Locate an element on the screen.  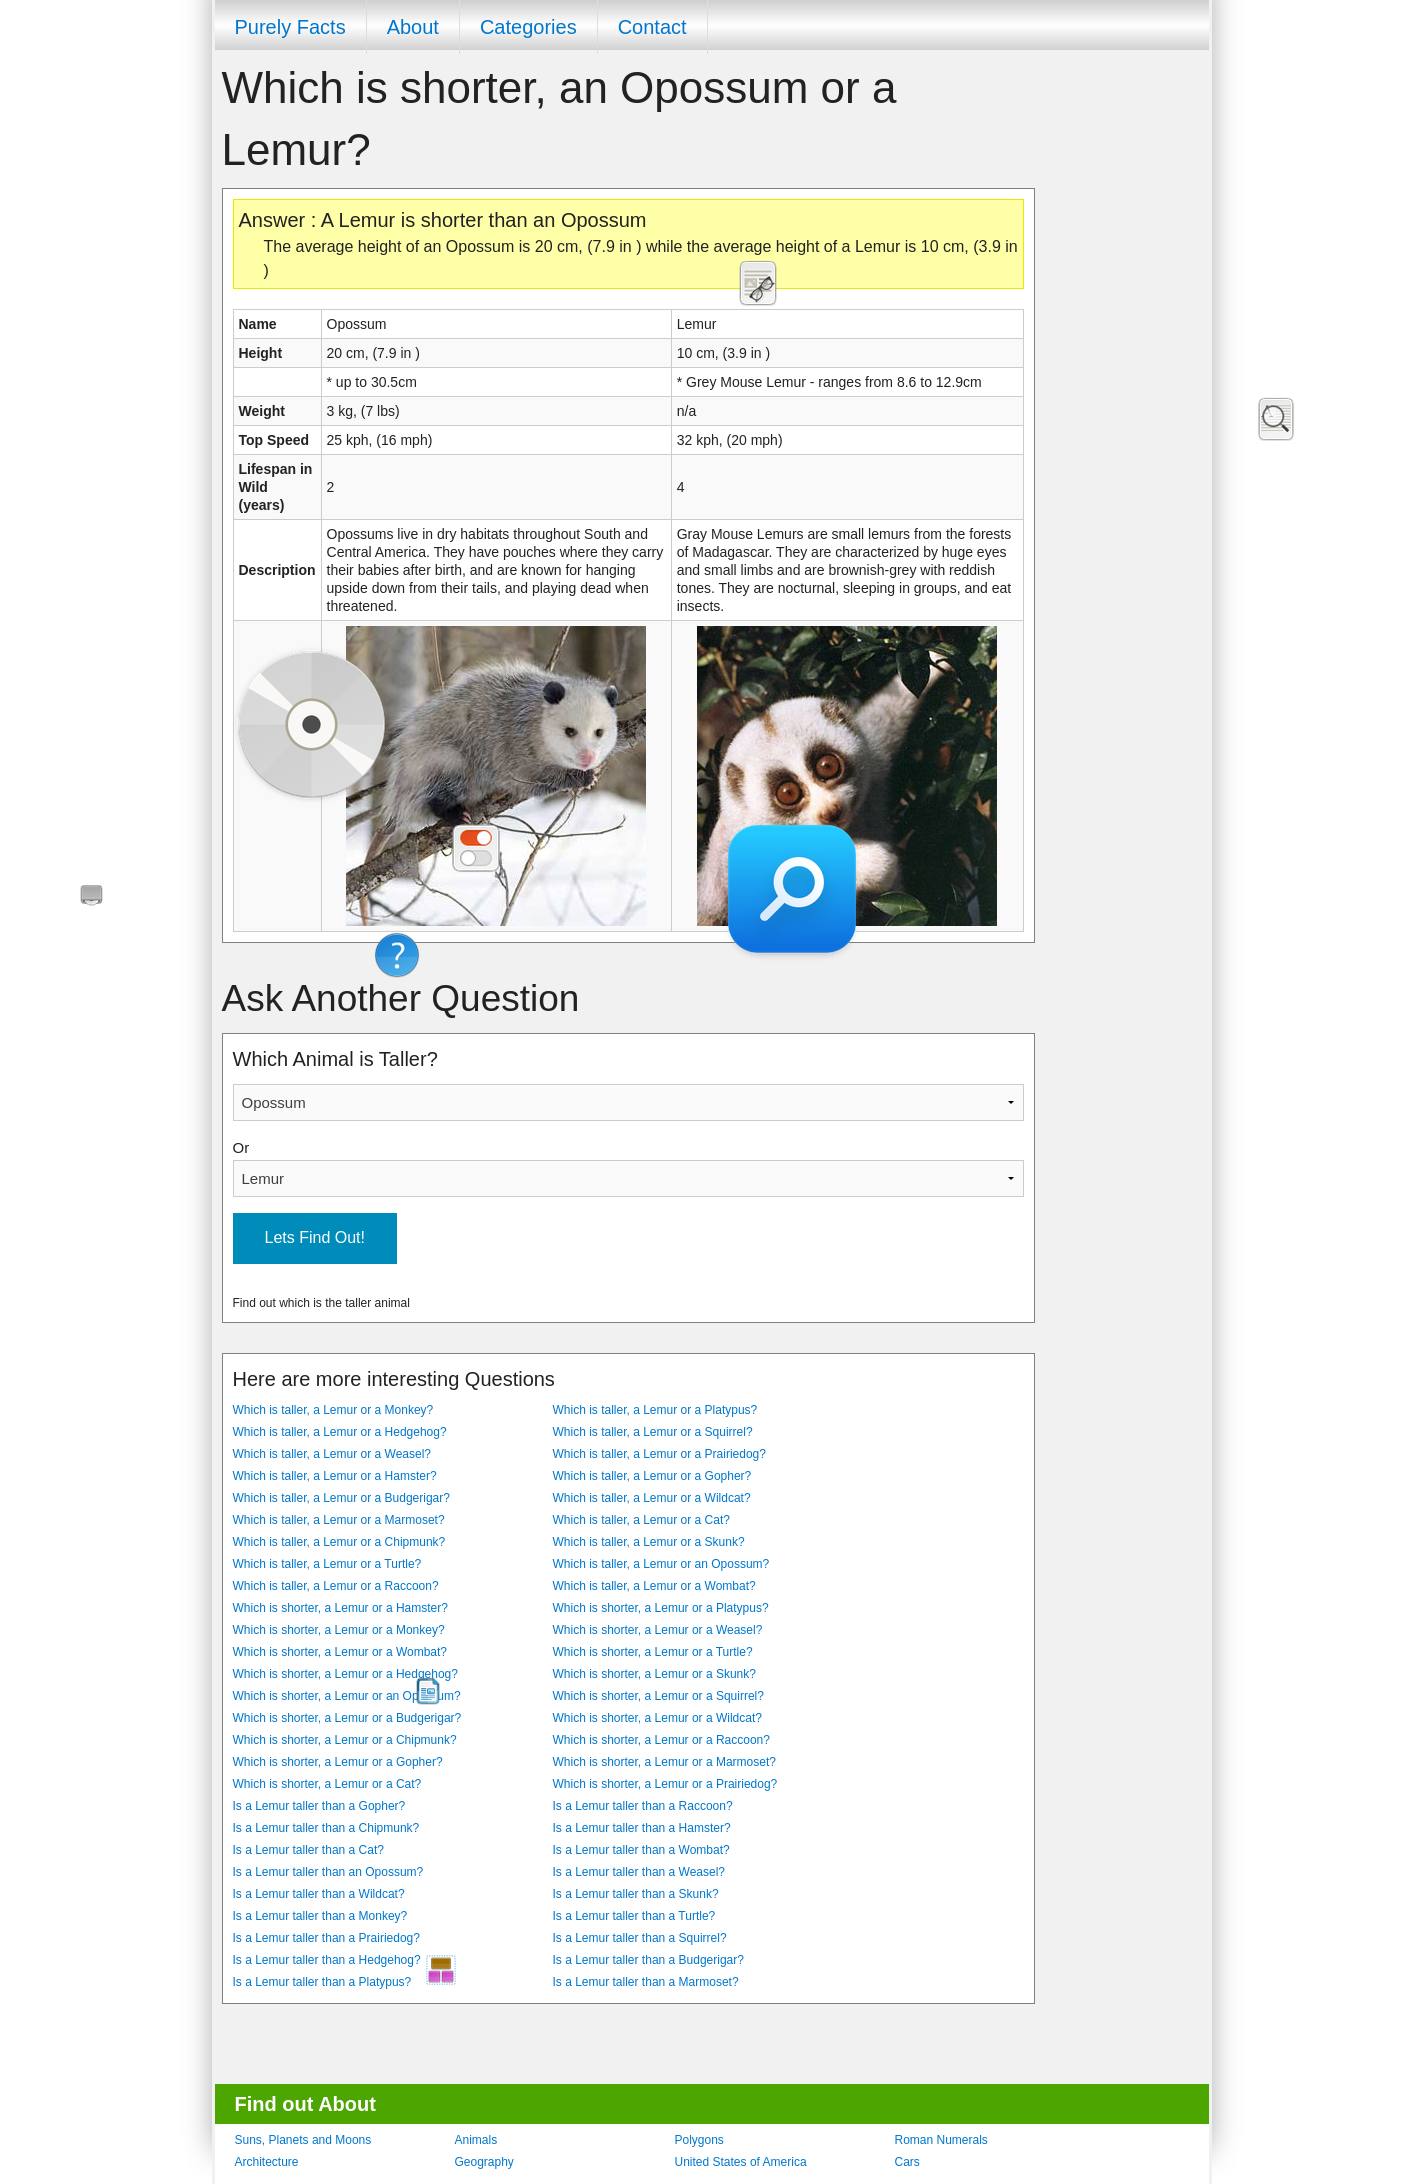
access DVD-R disc drive is located at coordinates (311, 724).